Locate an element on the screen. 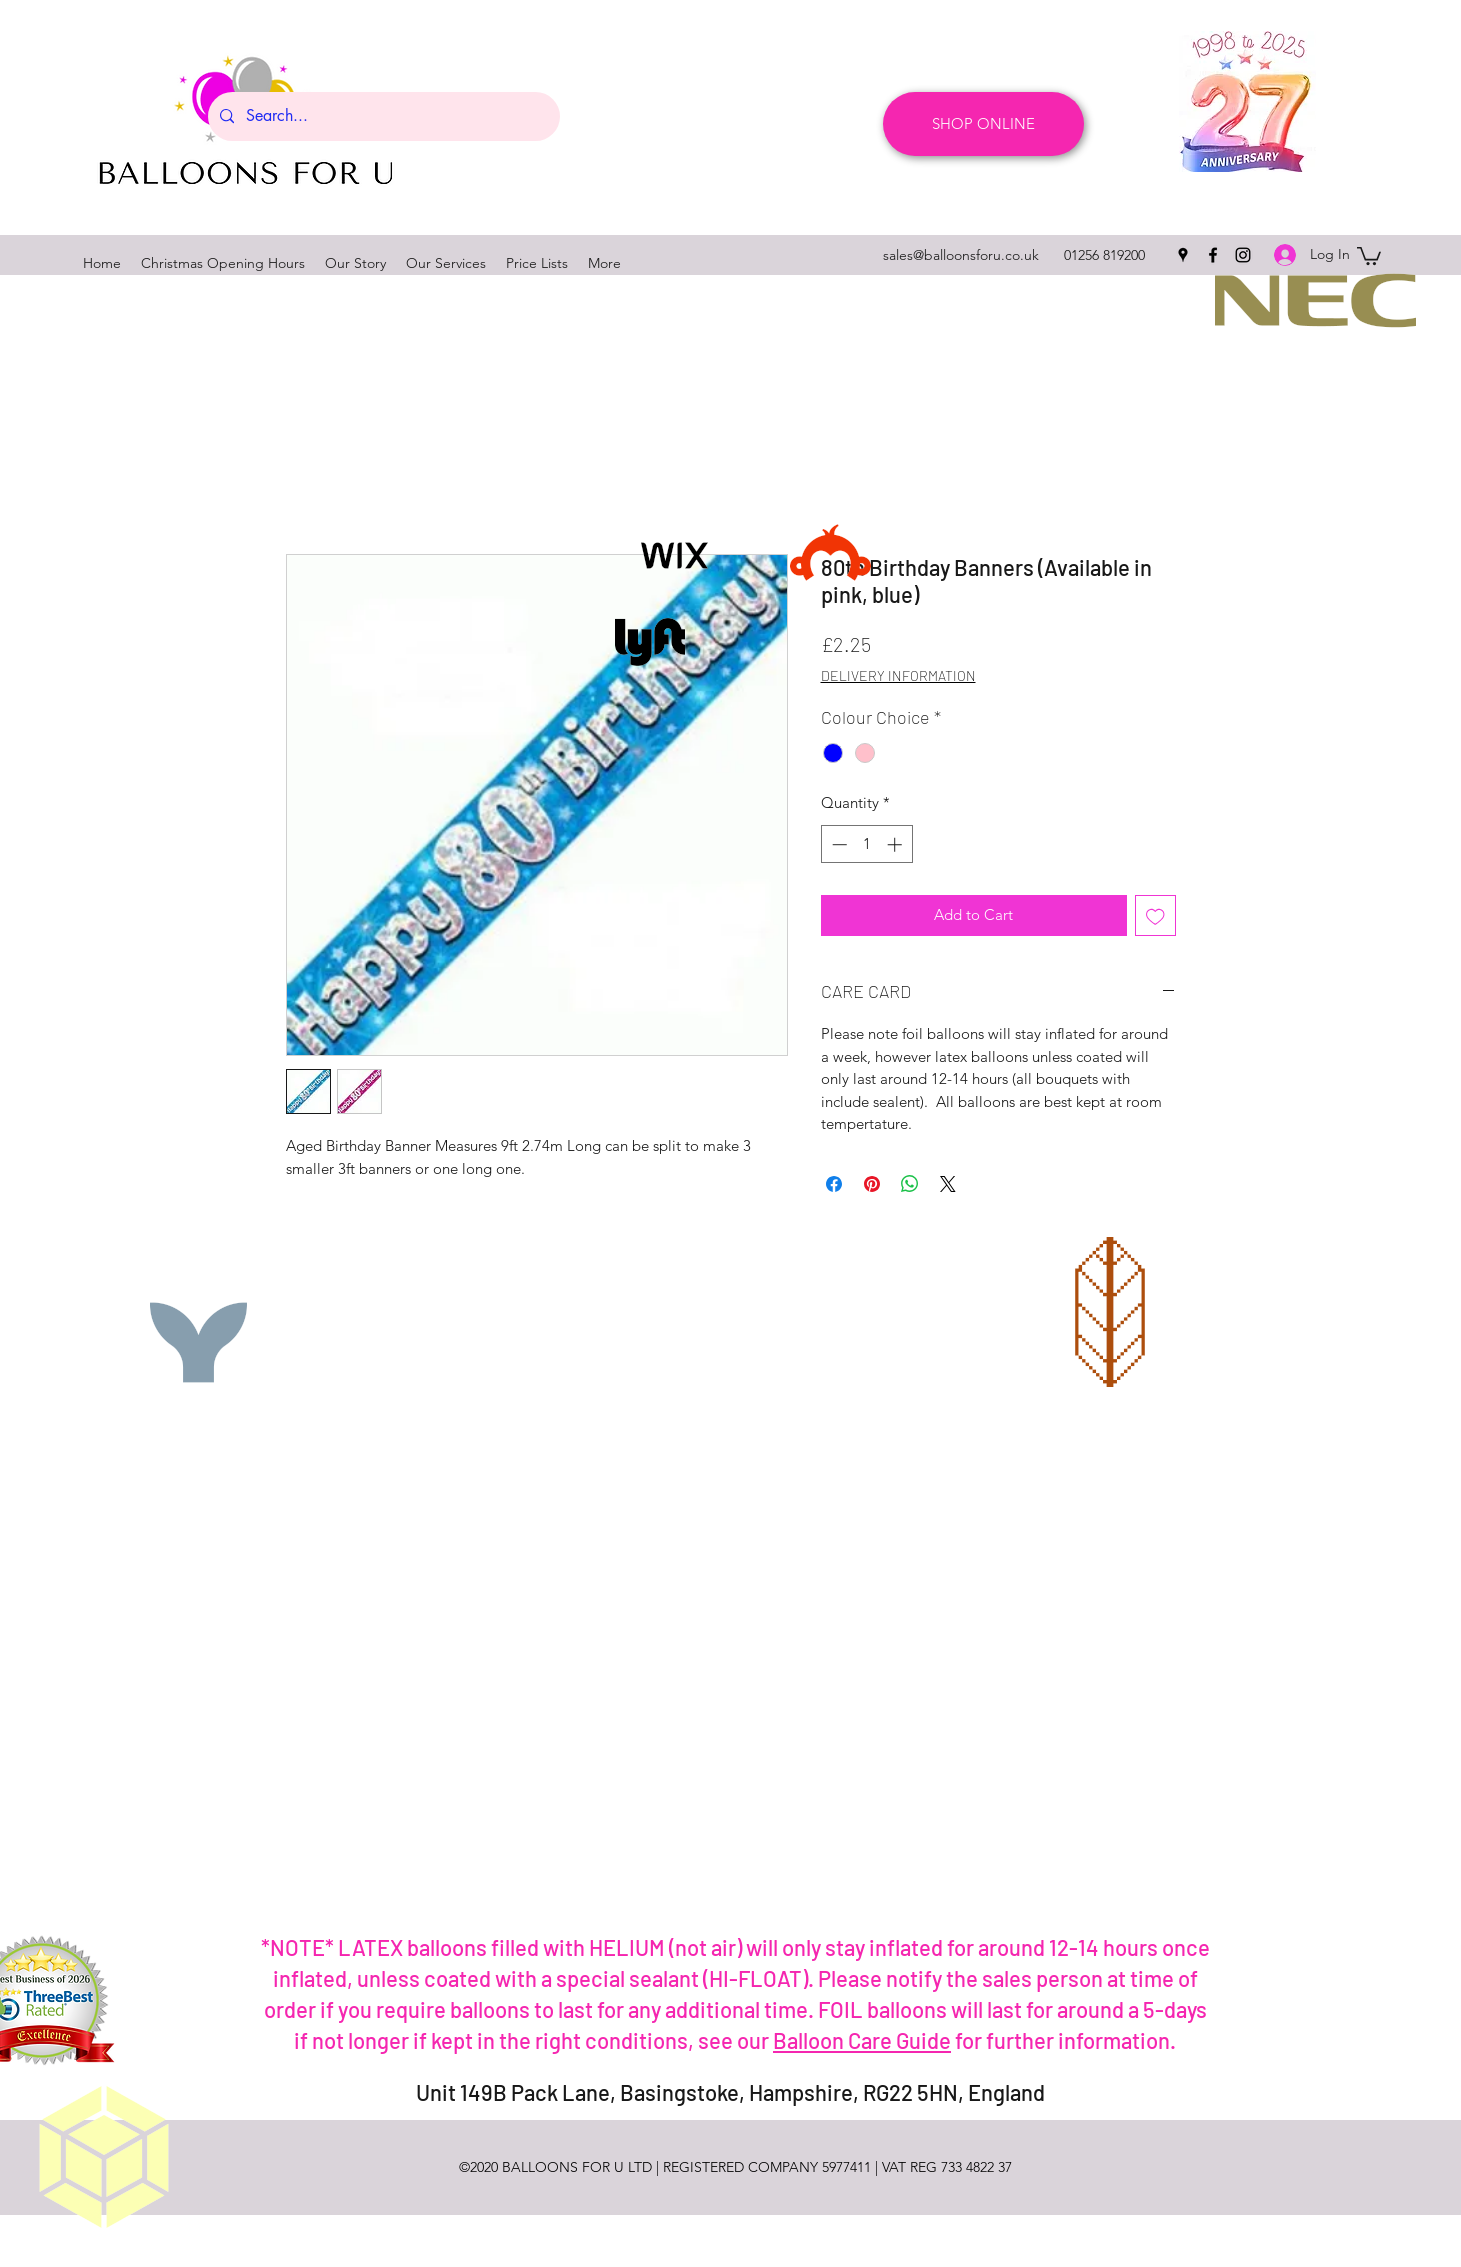 Image resolution: width=1461 pixels, height=2267 pixels. open SurveyMonkey app is located at coordinates (830, 552).